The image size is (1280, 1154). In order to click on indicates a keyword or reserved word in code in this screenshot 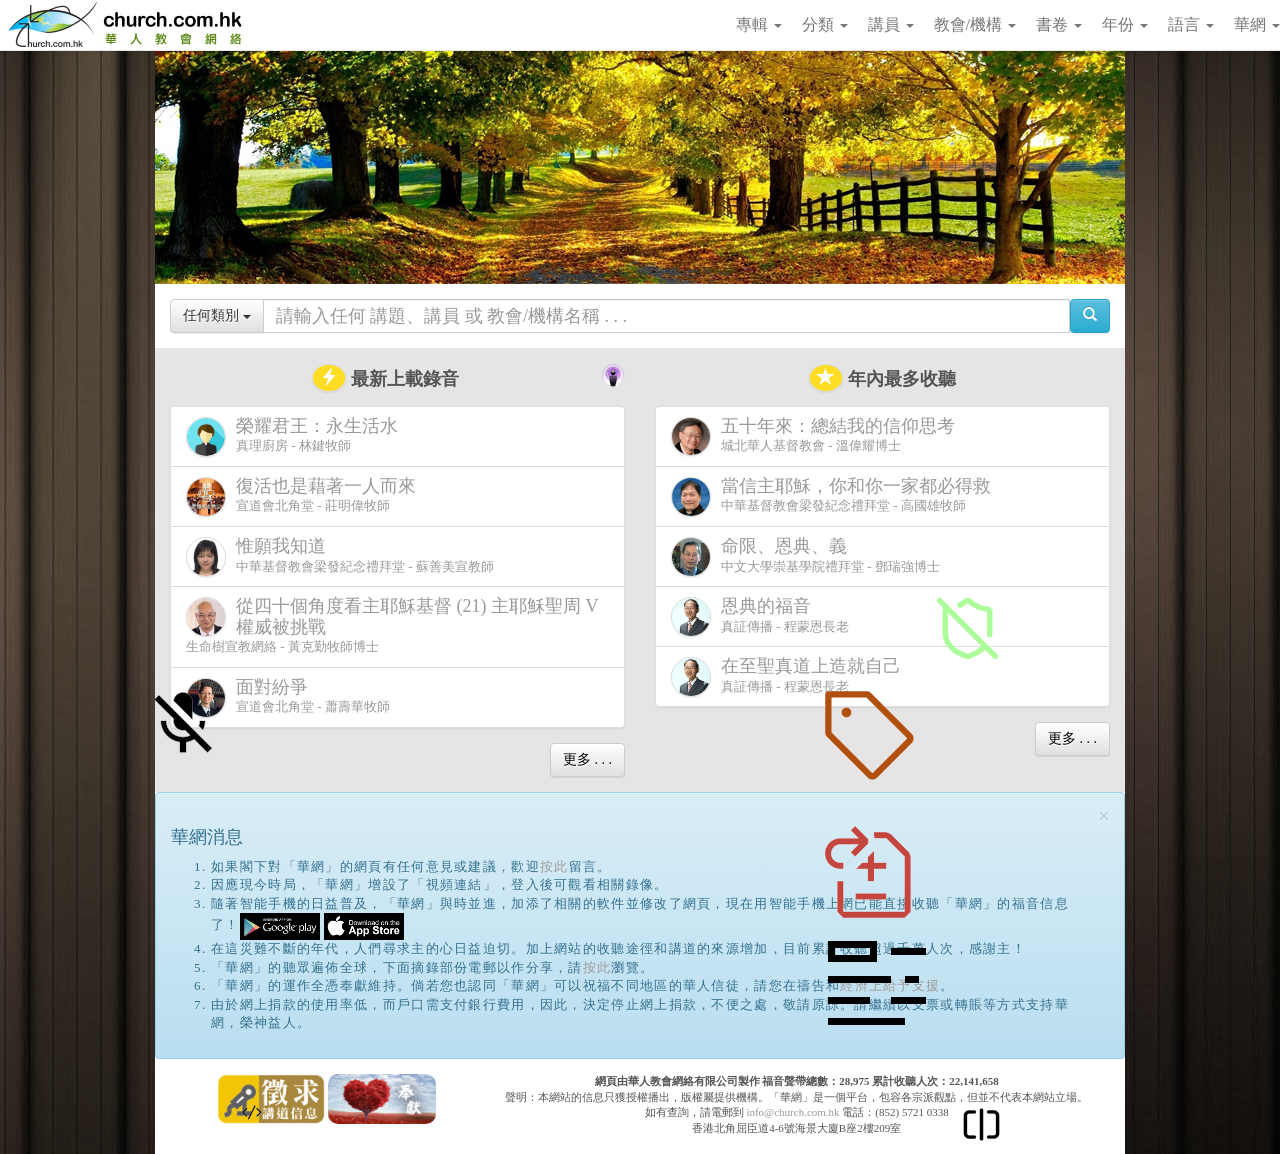, I will do `click(877, 983)`.